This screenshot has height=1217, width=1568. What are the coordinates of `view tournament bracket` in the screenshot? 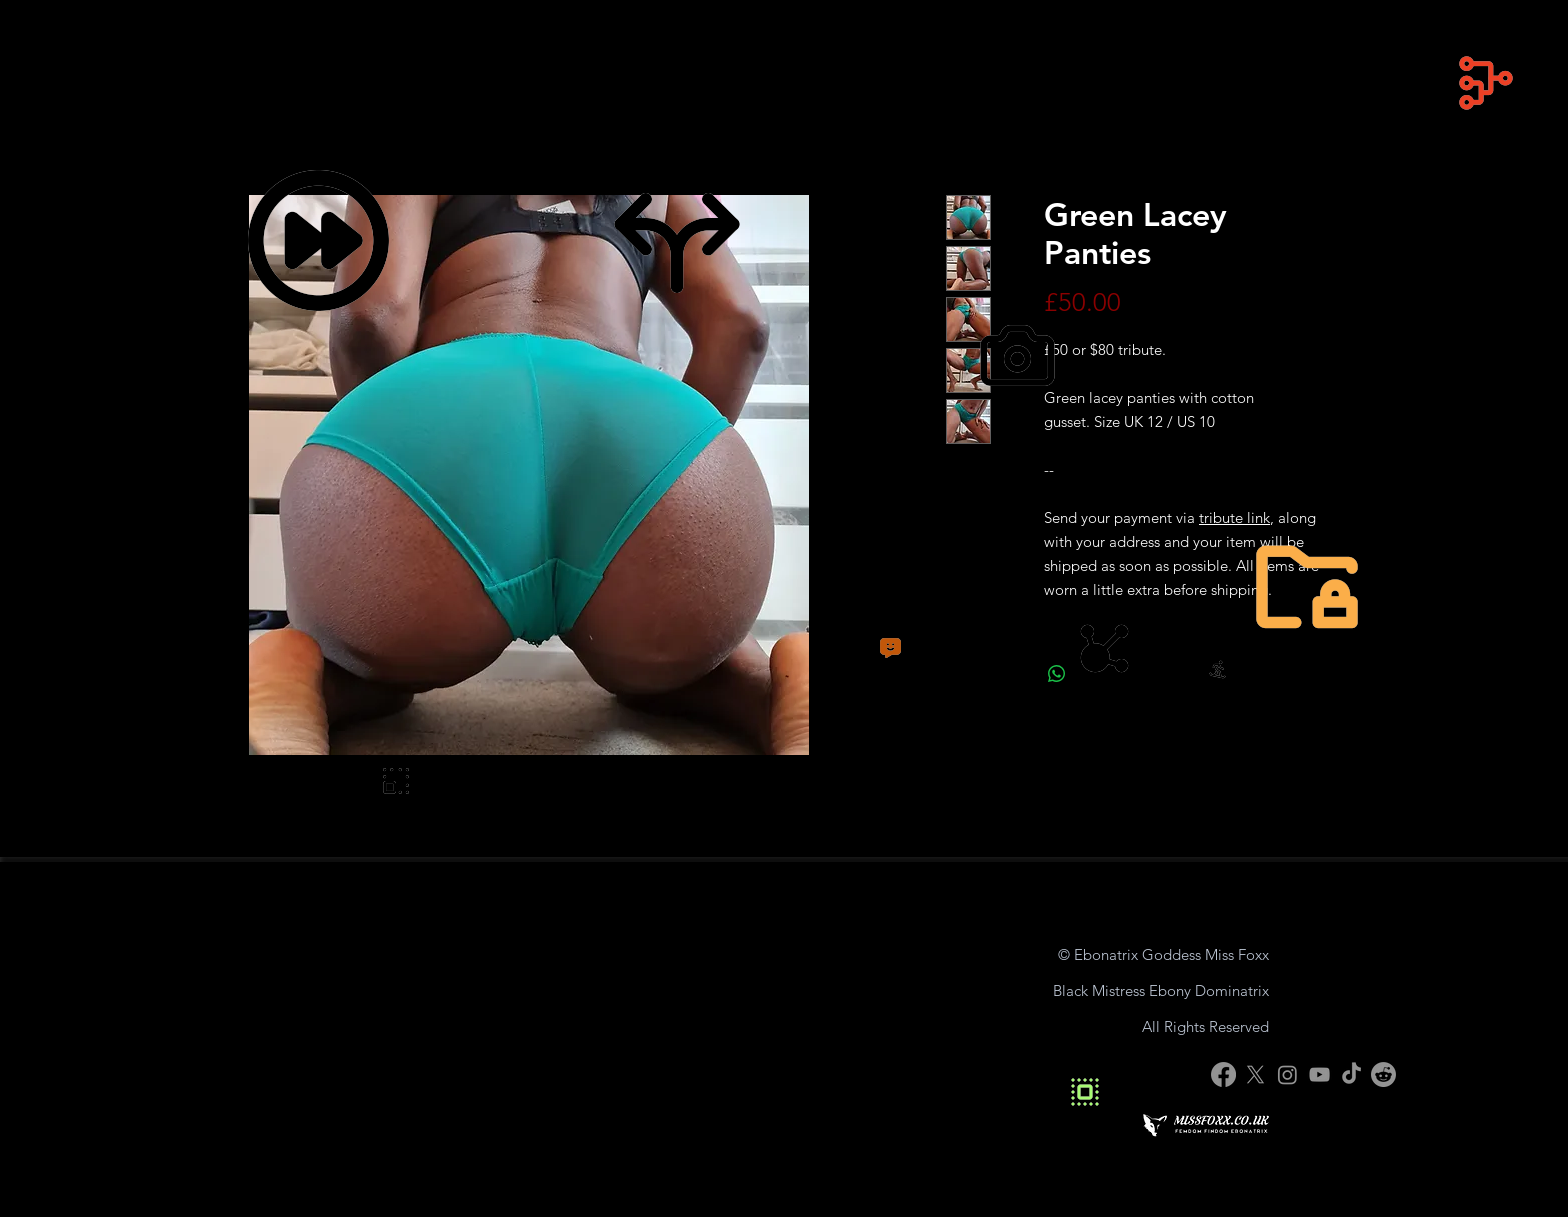 It's located at (1486, 83).